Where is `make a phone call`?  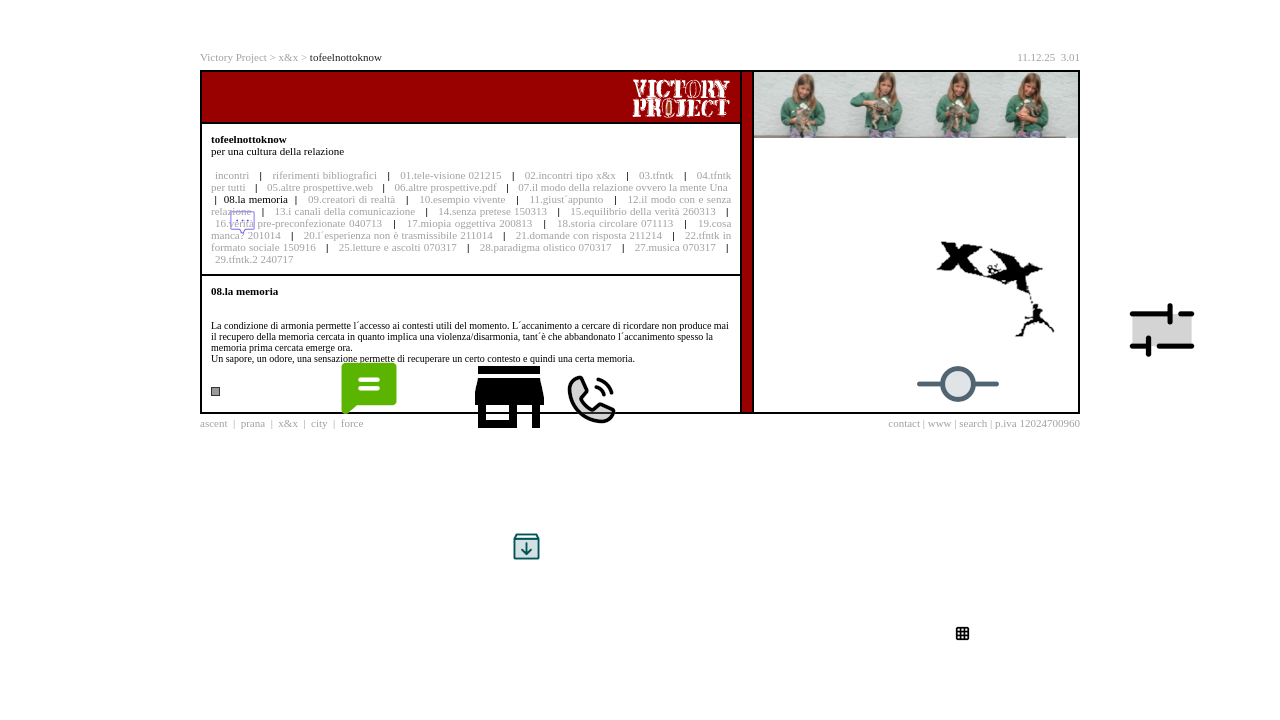 make a phone call is located at coordinates (592, 398).